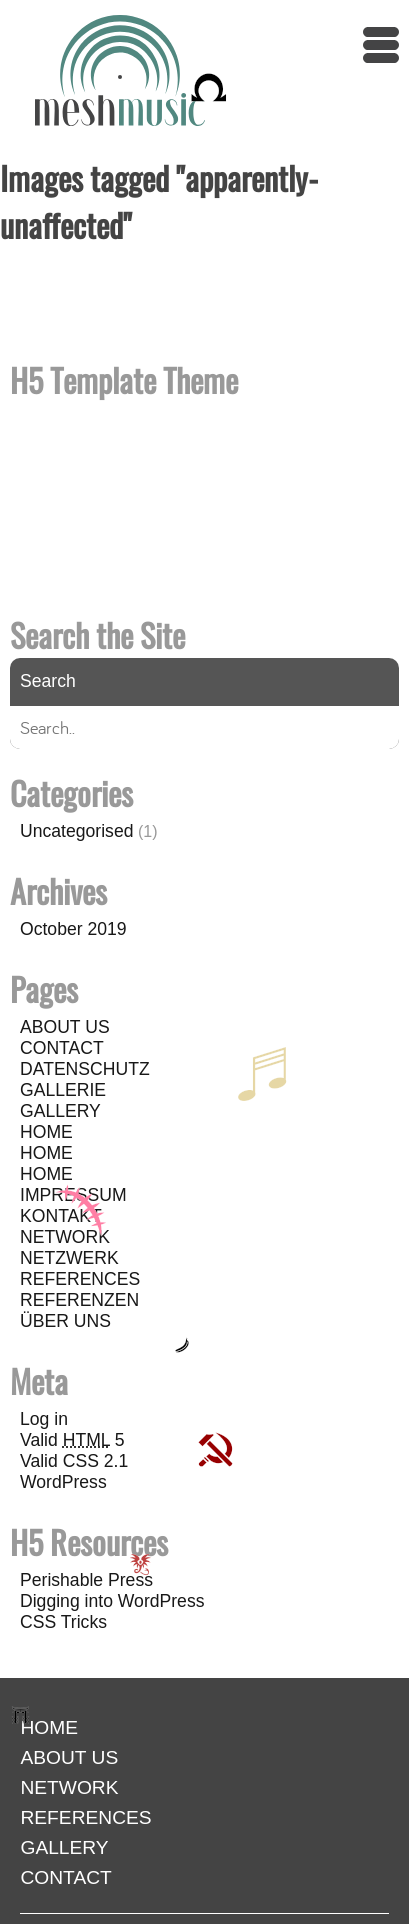  What do you see at coordinates (208, 87) in the screenshot?
I see `represents omega or final/end state in a game` at bounding box center [208, 87].